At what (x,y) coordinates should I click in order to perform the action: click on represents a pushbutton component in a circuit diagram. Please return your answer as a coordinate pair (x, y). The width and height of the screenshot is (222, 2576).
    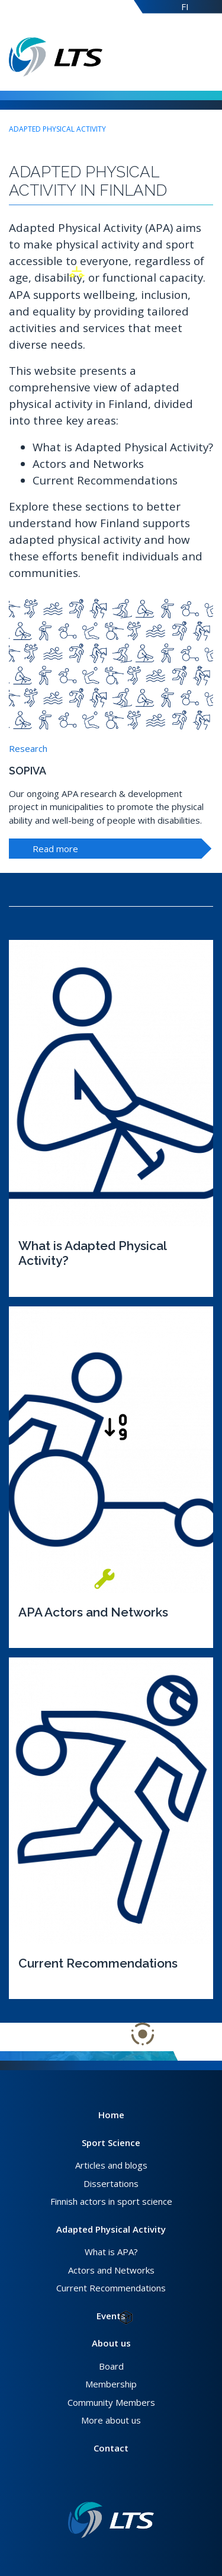
    Looking at the image, I should click on (76, 272).